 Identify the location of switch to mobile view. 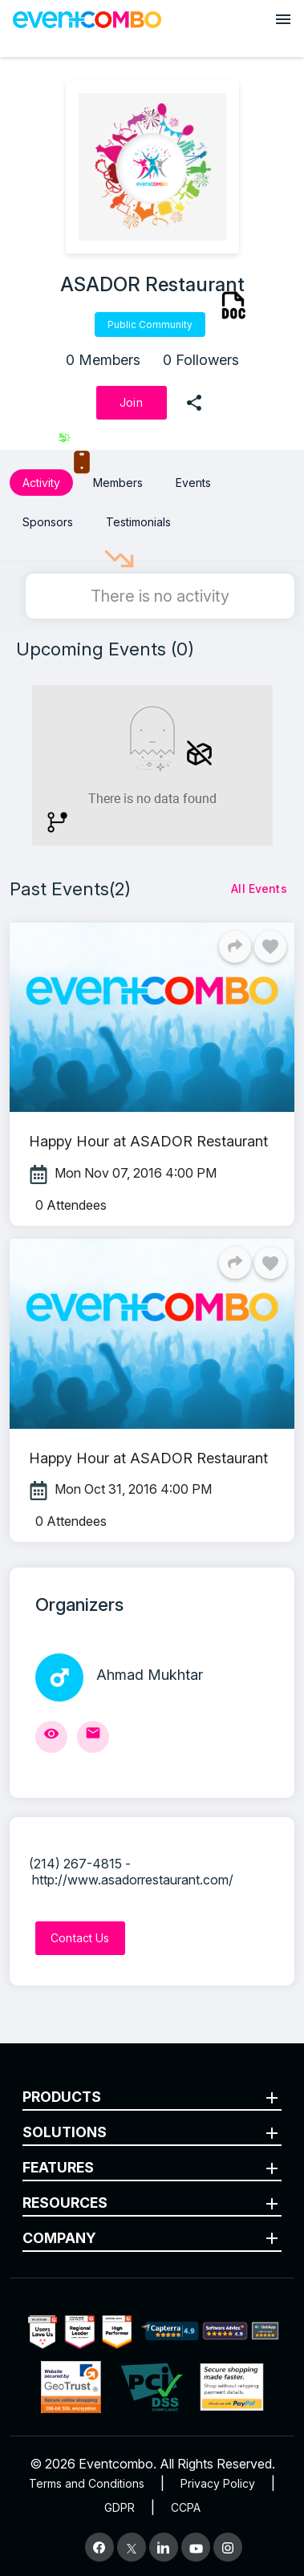
(82, 462).